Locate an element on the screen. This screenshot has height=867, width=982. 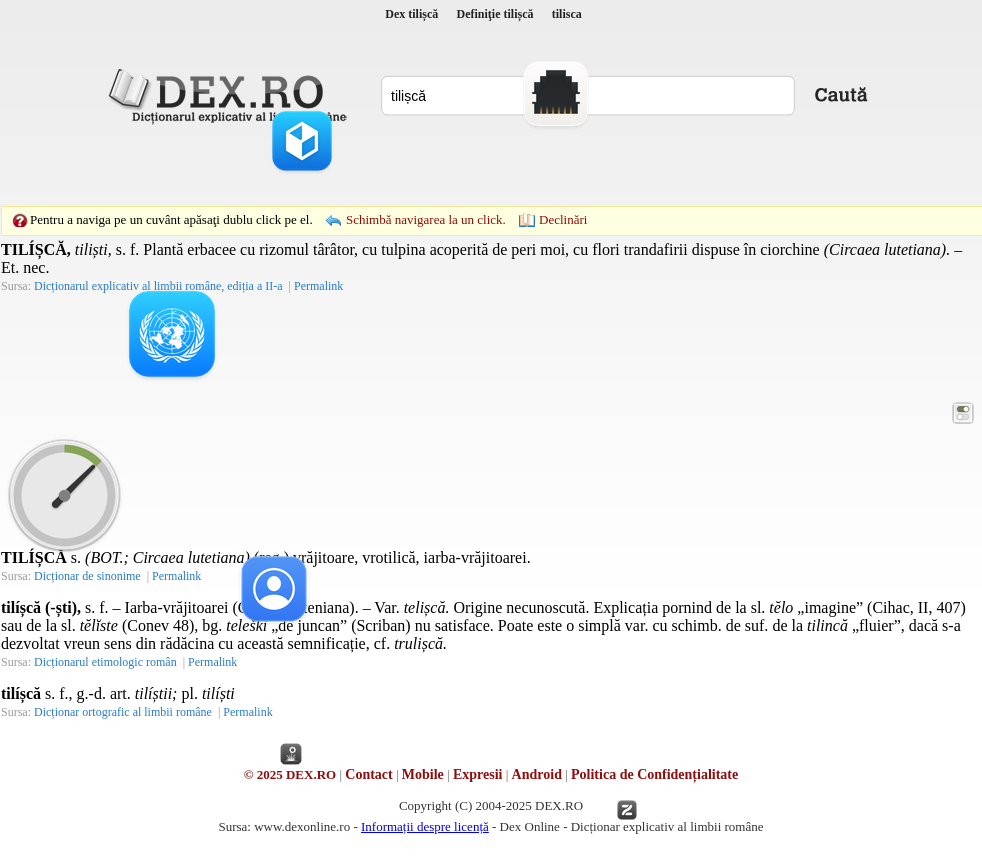
open language and region settings is located at coordinates (172, 334).